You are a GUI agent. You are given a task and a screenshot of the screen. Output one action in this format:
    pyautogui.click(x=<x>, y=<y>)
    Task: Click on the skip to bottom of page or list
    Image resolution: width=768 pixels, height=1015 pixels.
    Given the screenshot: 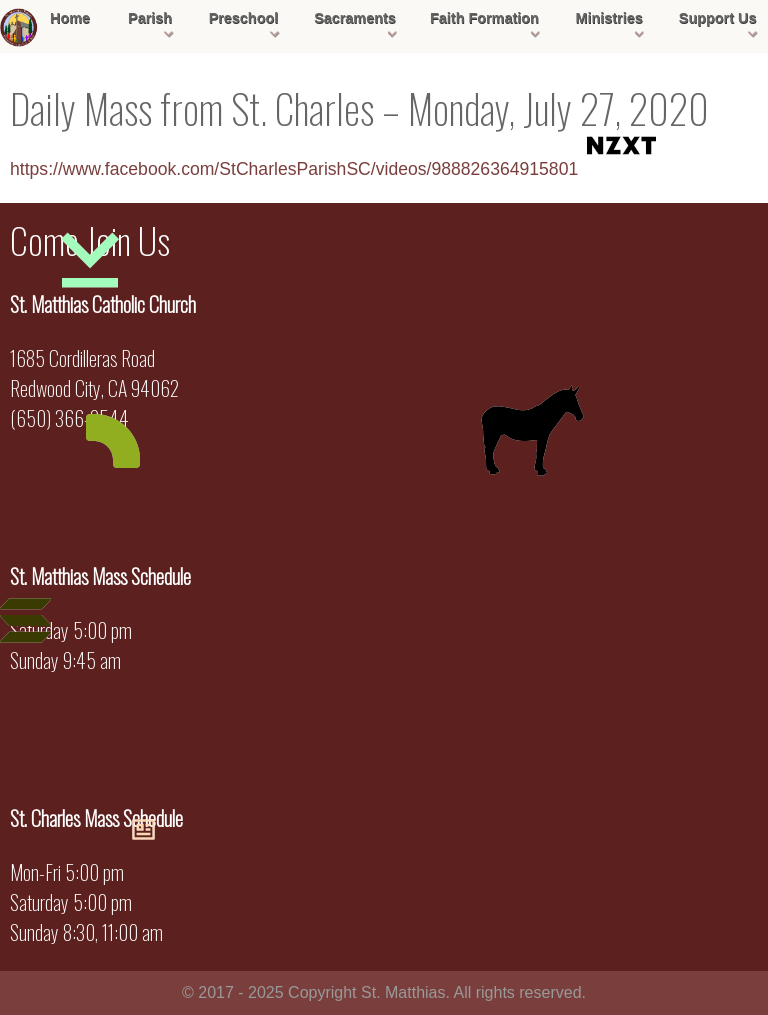 What is the action you would take?
    pyautogui.click(x=90, y=264)
    